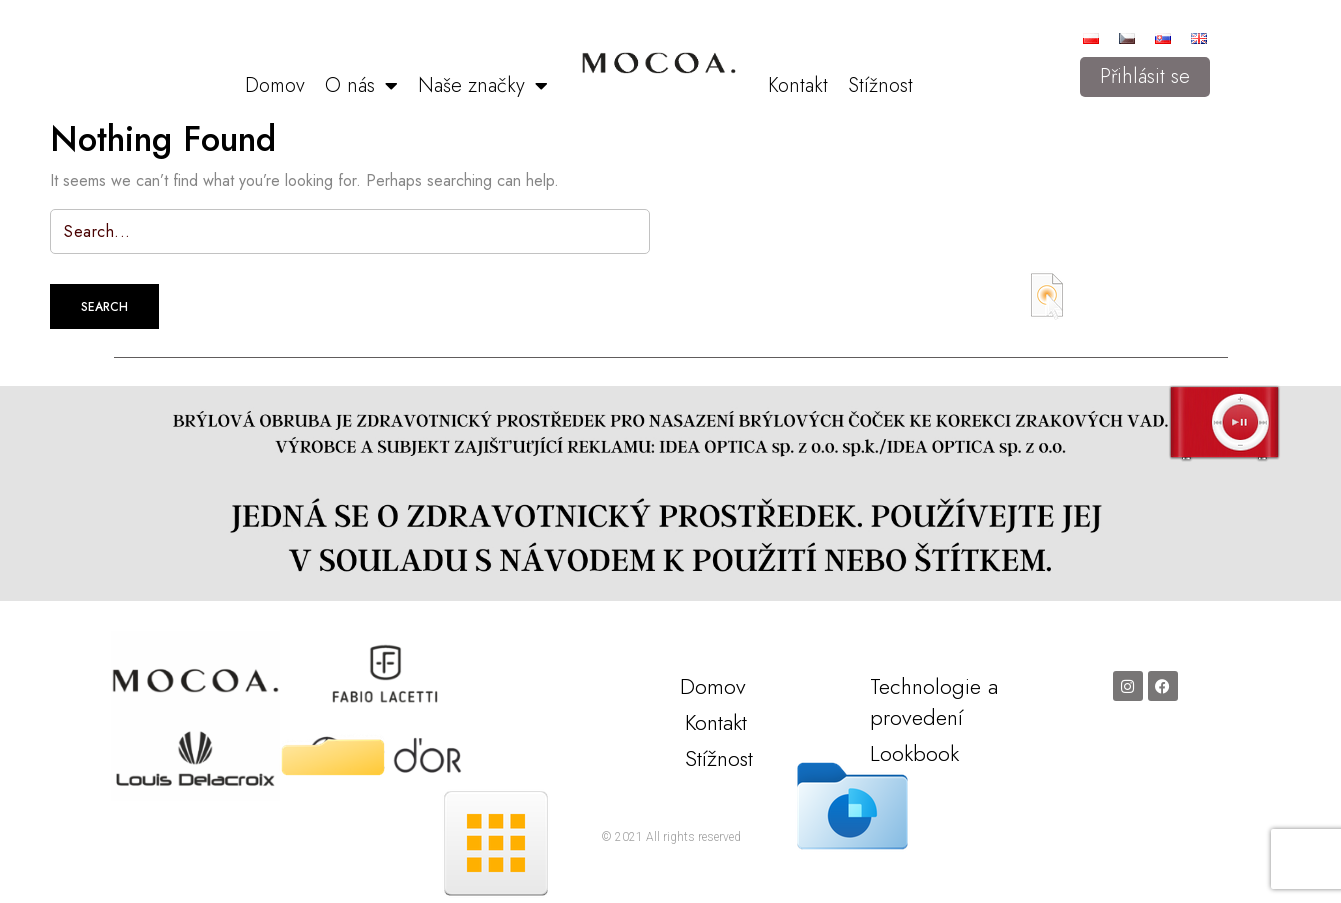 This screenshot has width=1341, height=903. Describe the element at coordinates (1047, 295) in the screenshot. I see `select a file from your documents` at that location.